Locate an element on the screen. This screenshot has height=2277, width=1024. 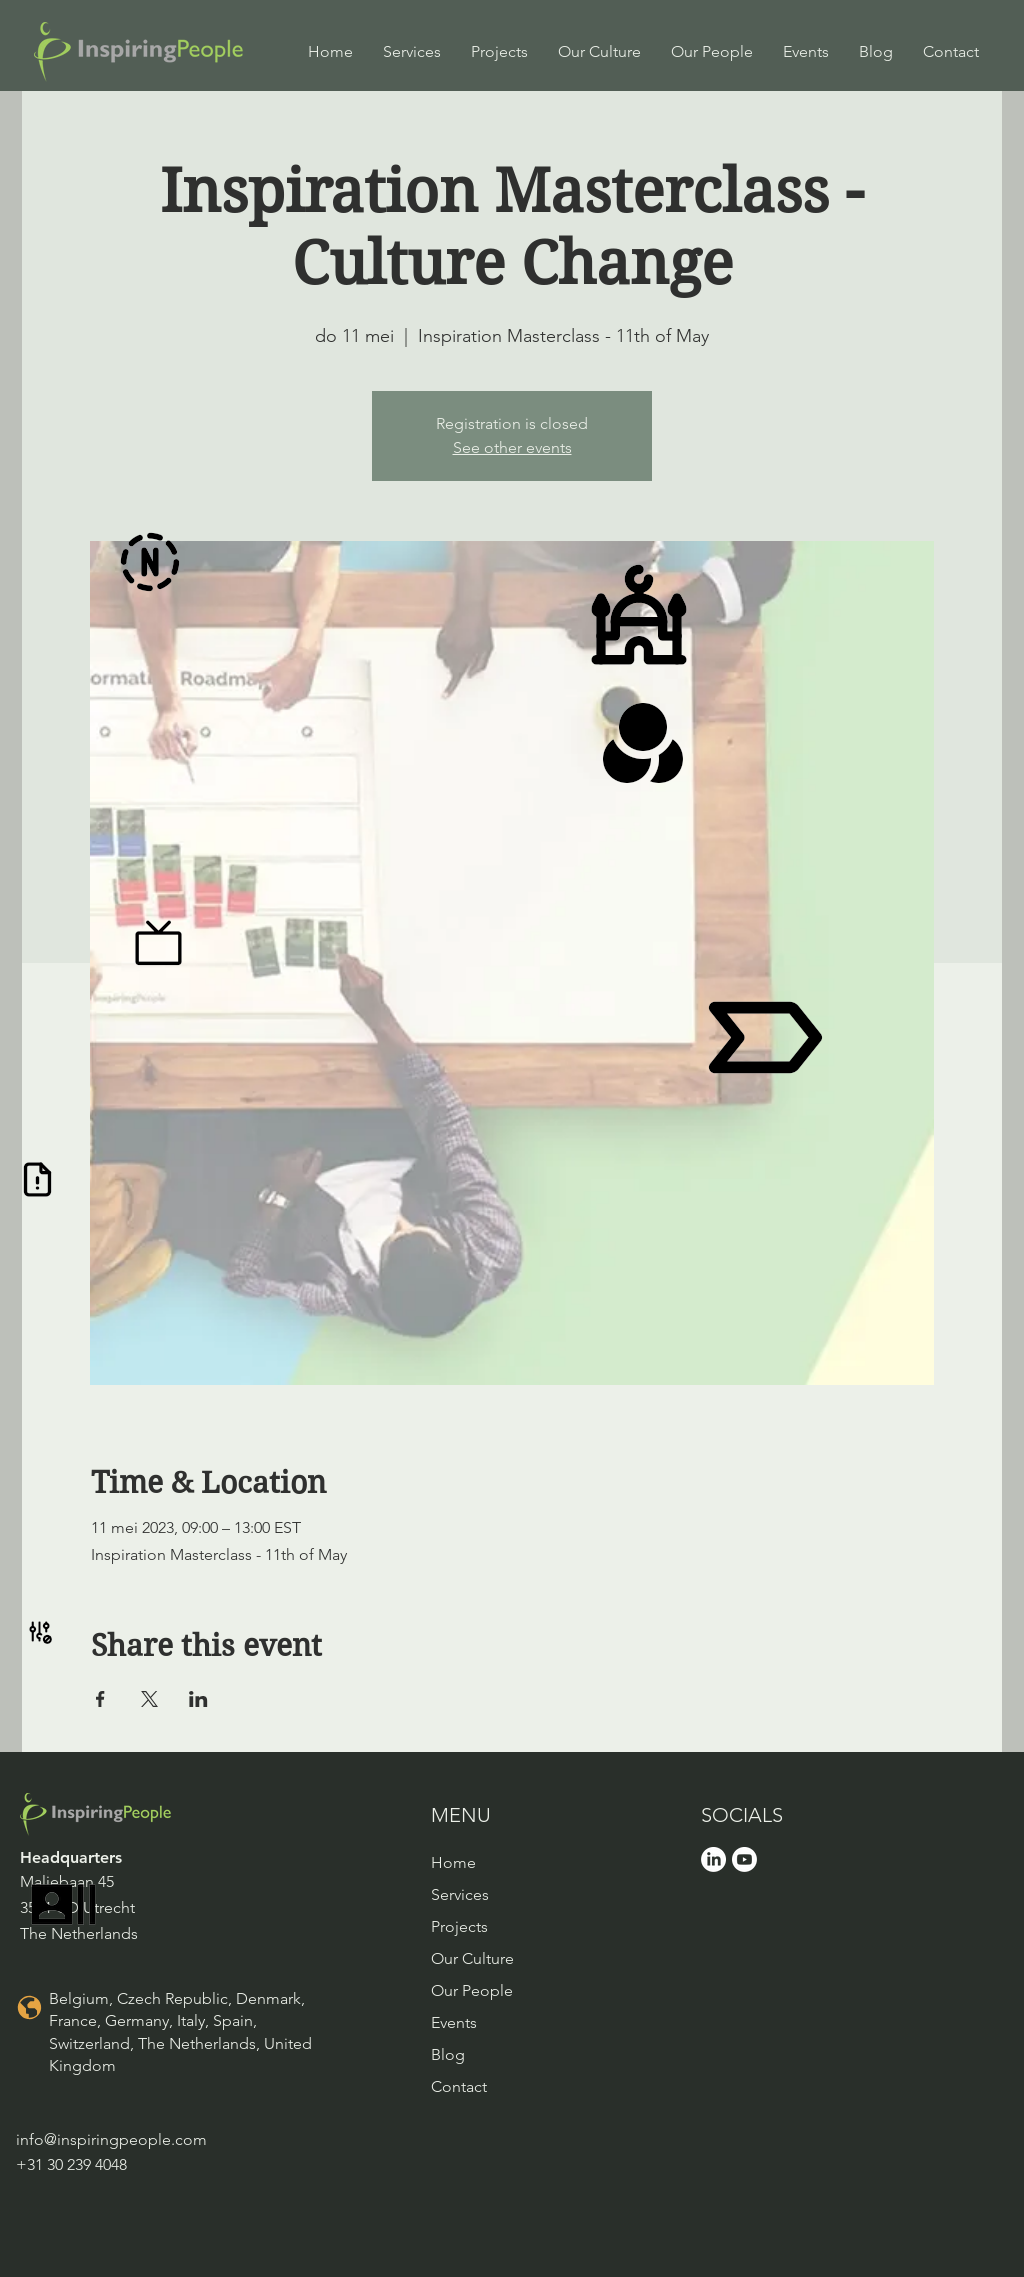
indicates a file with an error or warning is located at coordinates (37, 1179).